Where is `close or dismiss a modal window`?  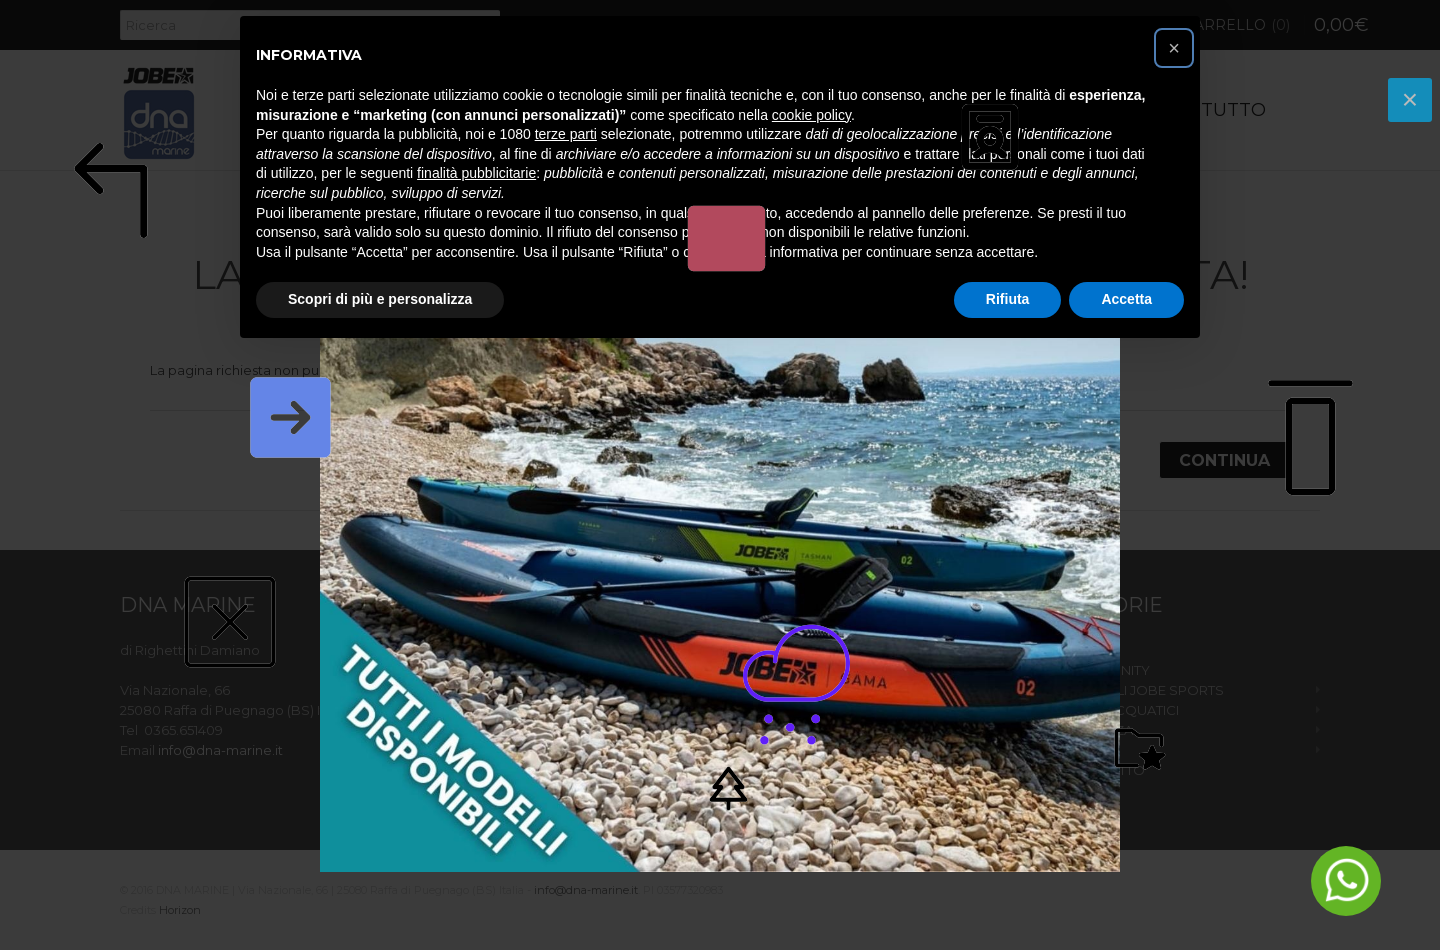 close or dismiss a modal window is located at coordinates (230, 622).